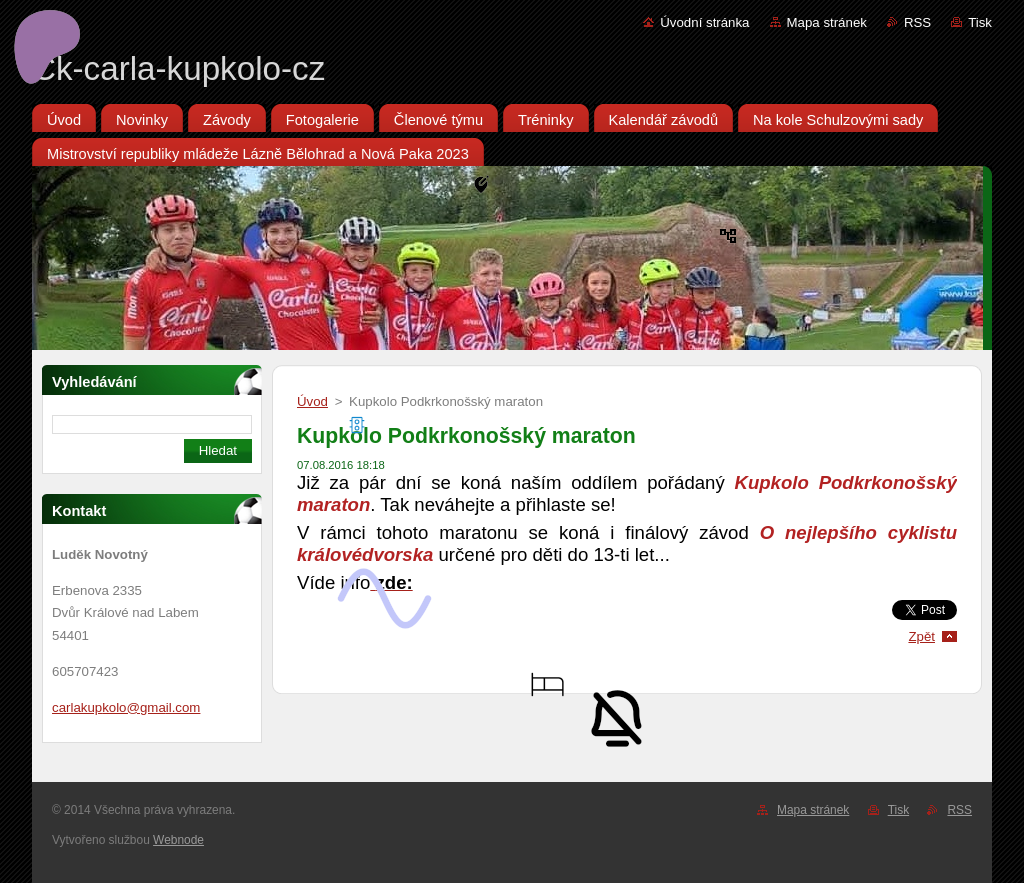  What do you see at coordinates (481, 185) in the screenshot?
I see `edit a saved location` at bounding box center [481, 185].